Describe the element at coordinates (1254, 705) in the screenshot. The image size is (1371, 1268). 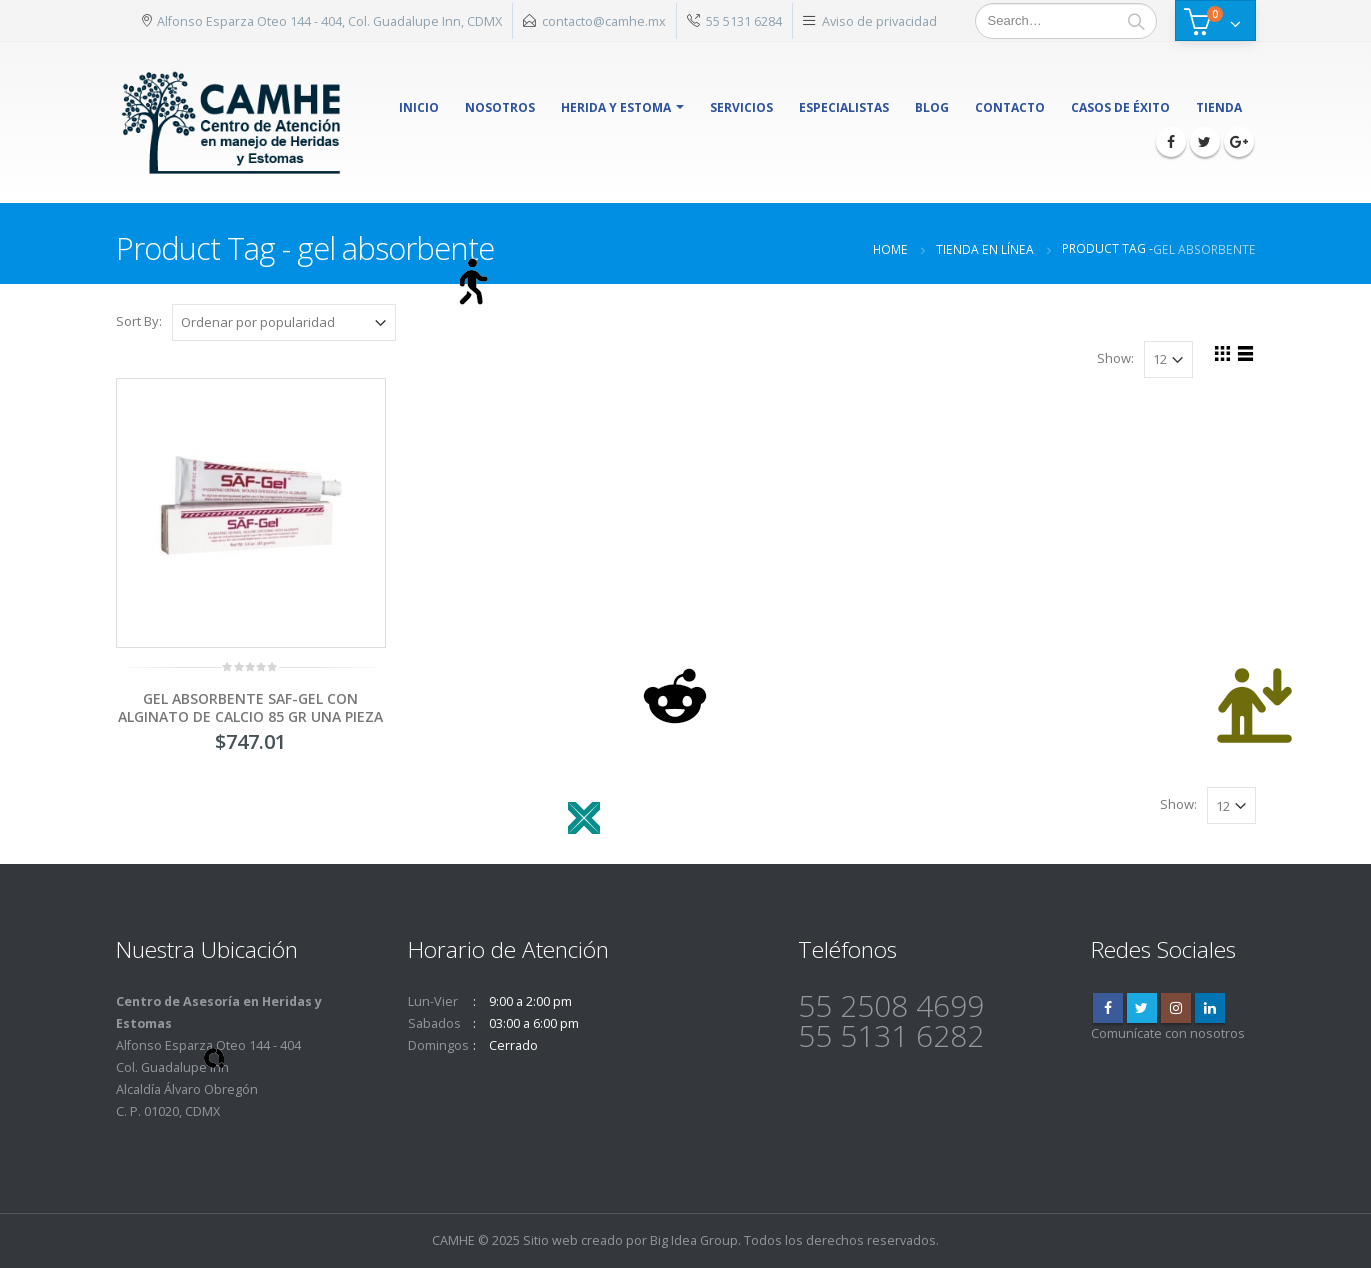
I see `download user profile` at that location.